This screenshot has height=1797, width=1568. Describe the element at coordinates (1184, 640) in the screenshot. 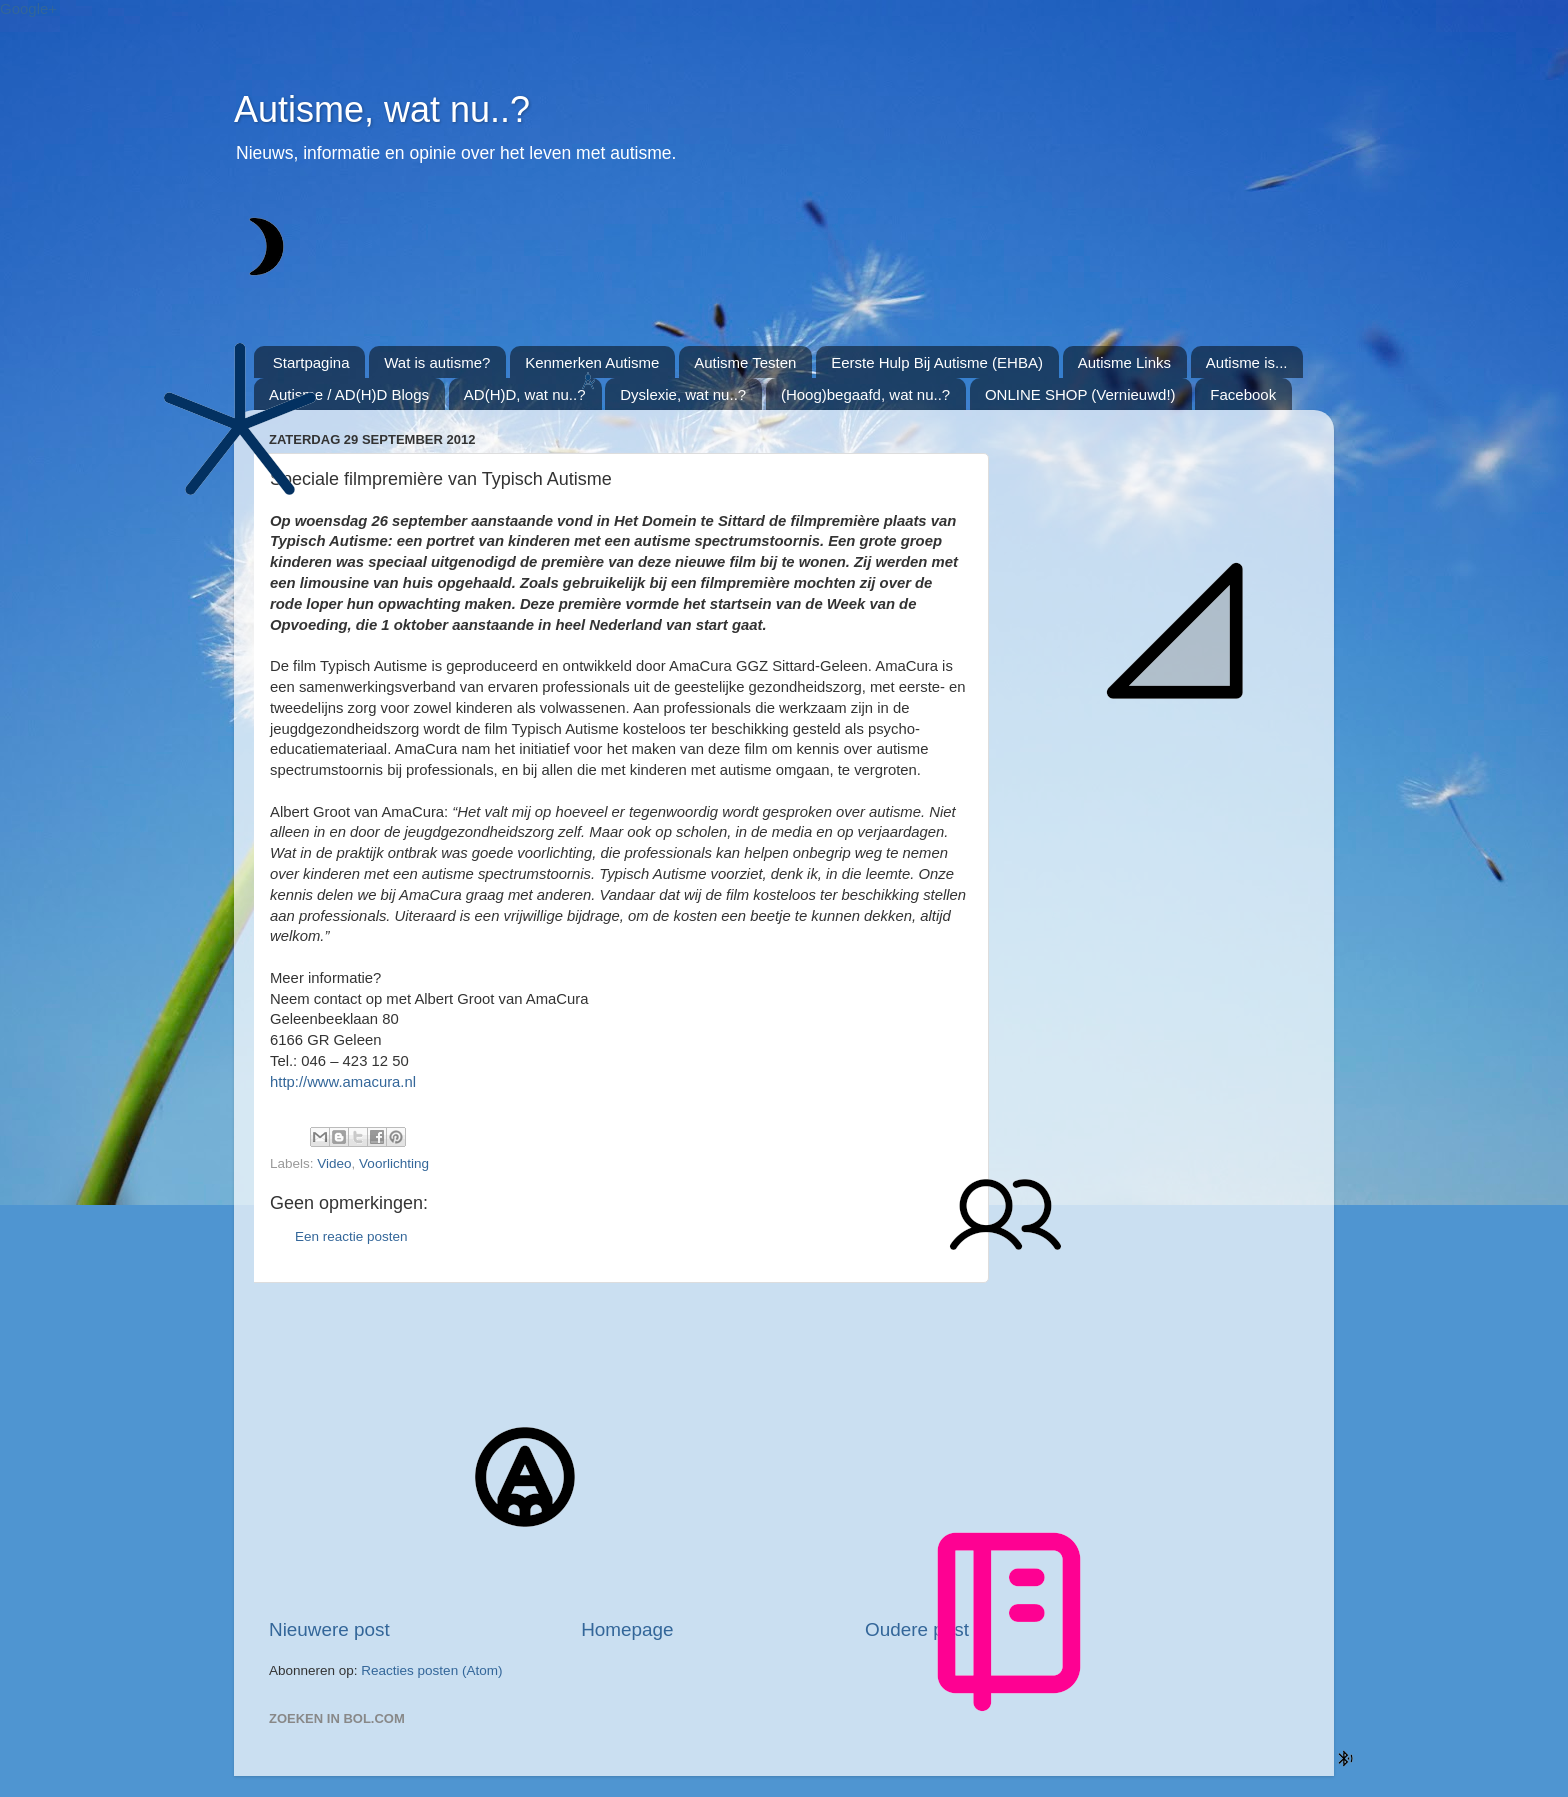

I see `adjust notch or display cutout settings` at that location.